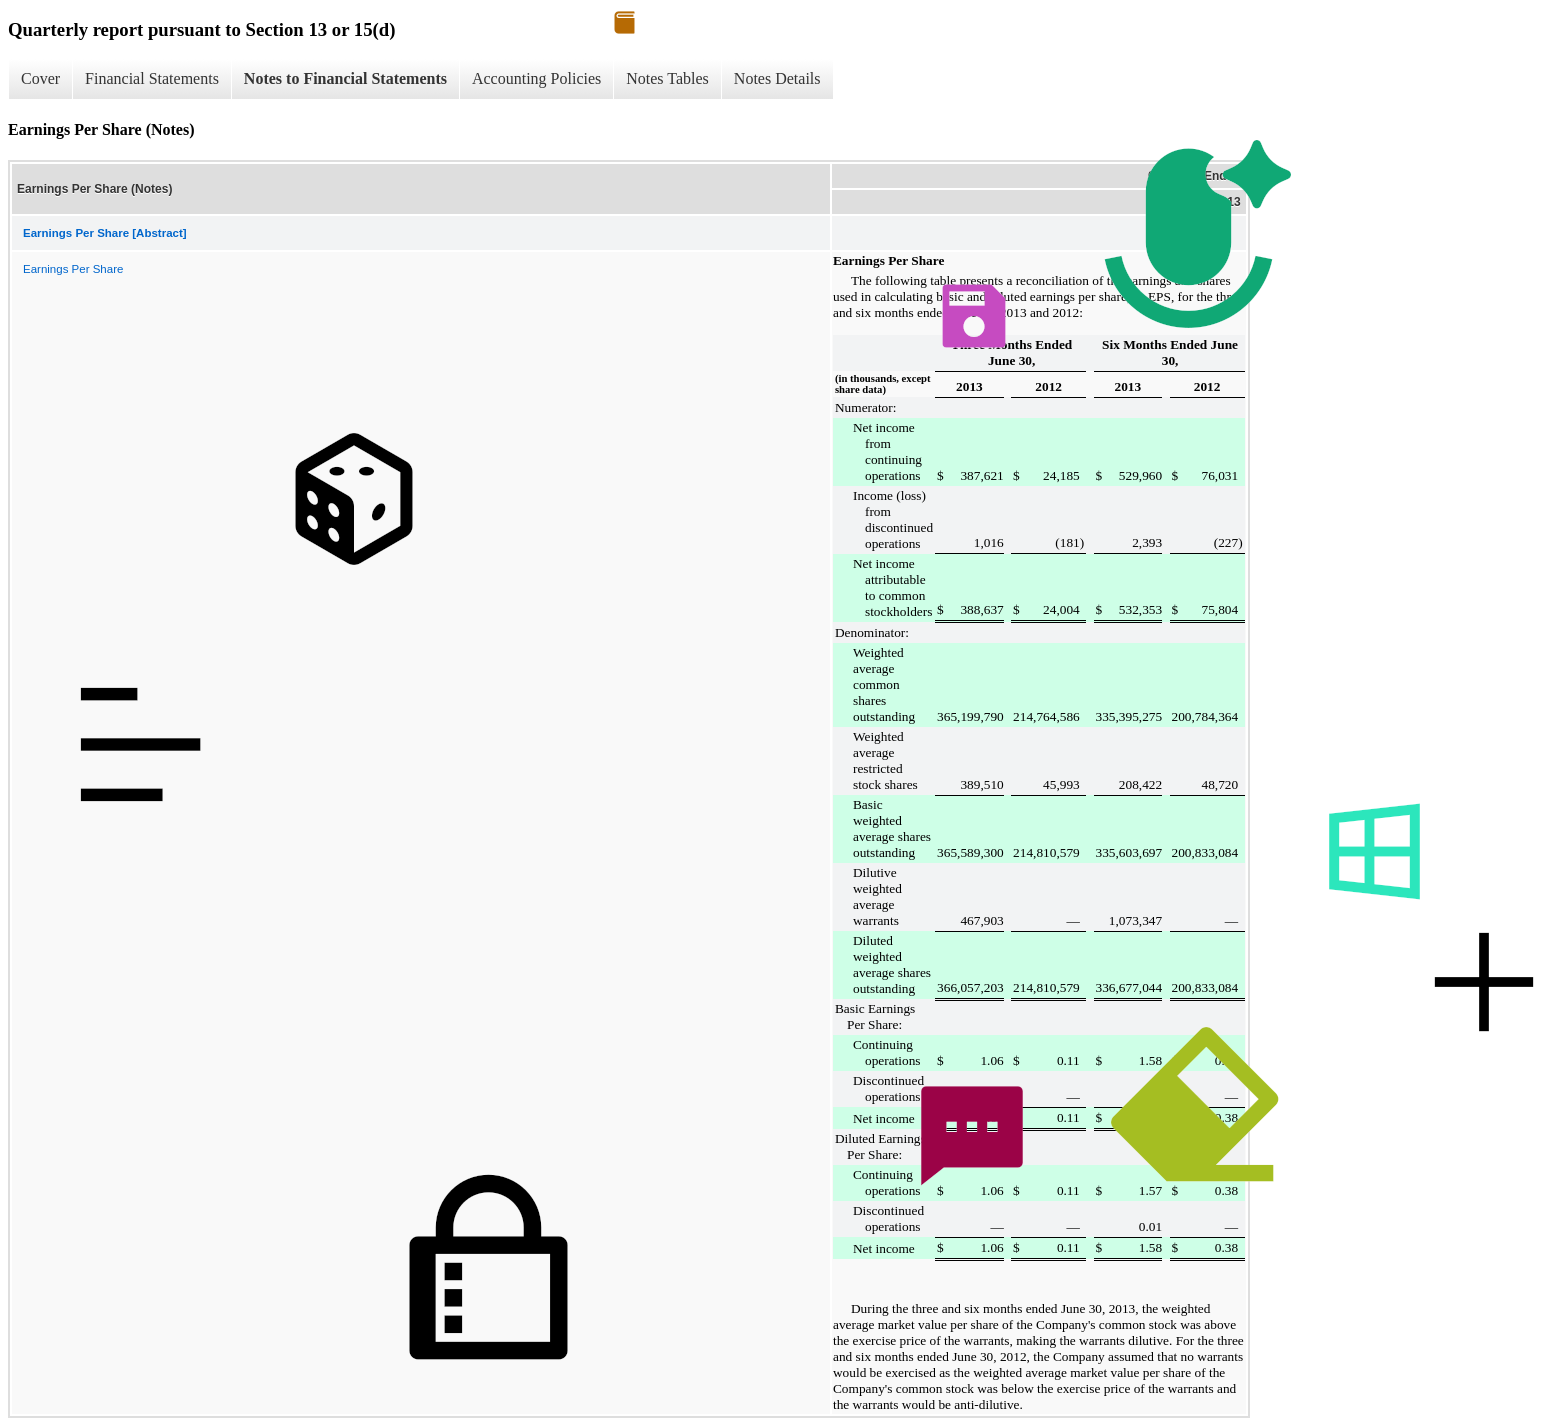  I want to click on indicates a private git repository, so click(488, 1271).